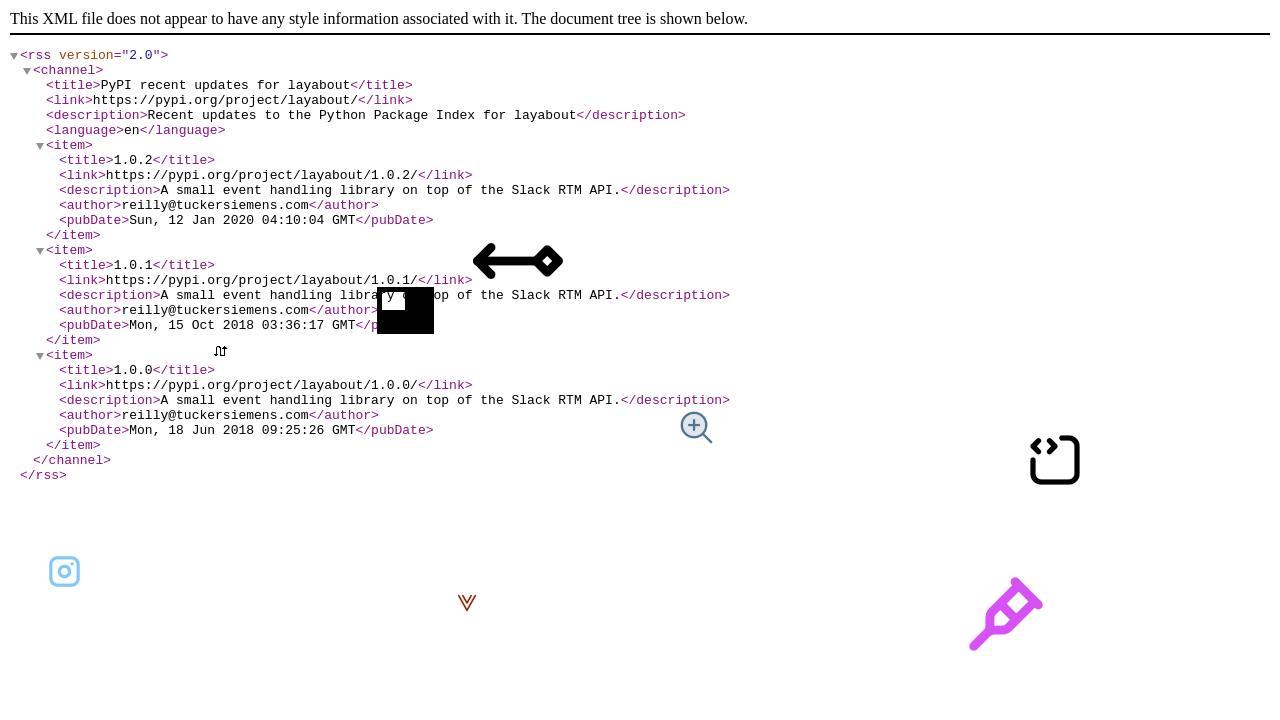  What do you see at coordinates (696, 427) in the screenshot?
I see `zoom in on content` at bounding box center [696, 427].